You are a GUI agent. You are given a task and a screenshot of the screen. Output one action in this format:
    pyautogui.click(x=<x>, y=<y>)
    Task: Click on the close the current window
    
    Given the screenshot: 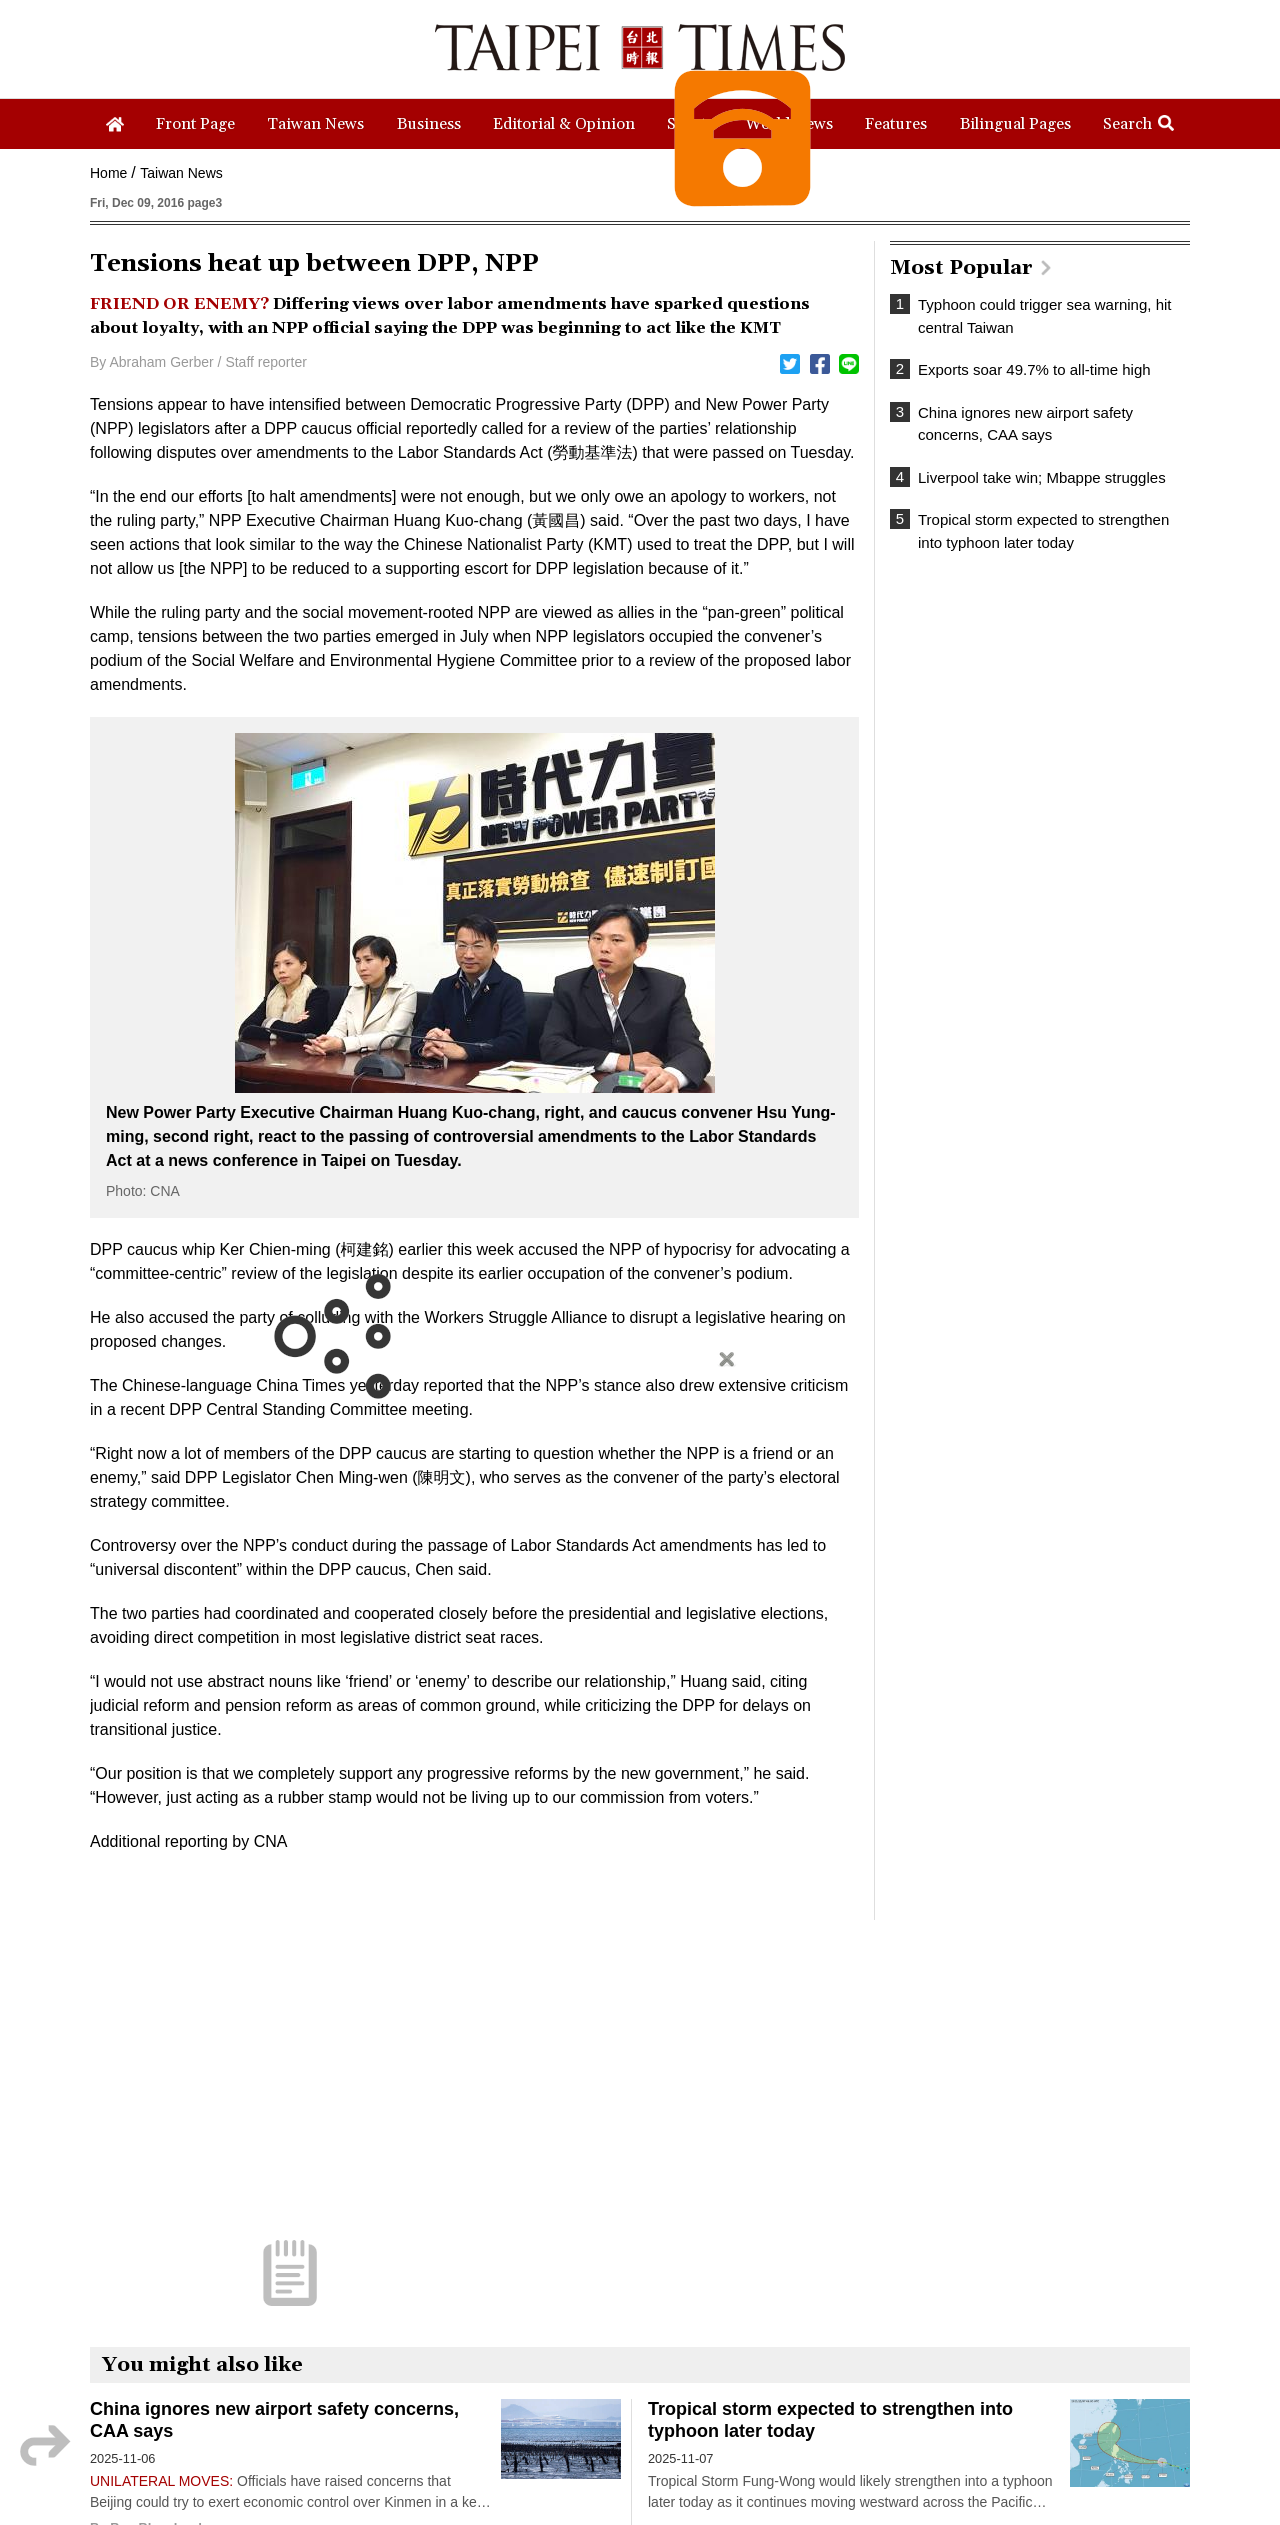 What is the action you would take?
    pyautogui.click(x=726, y=1359)
    